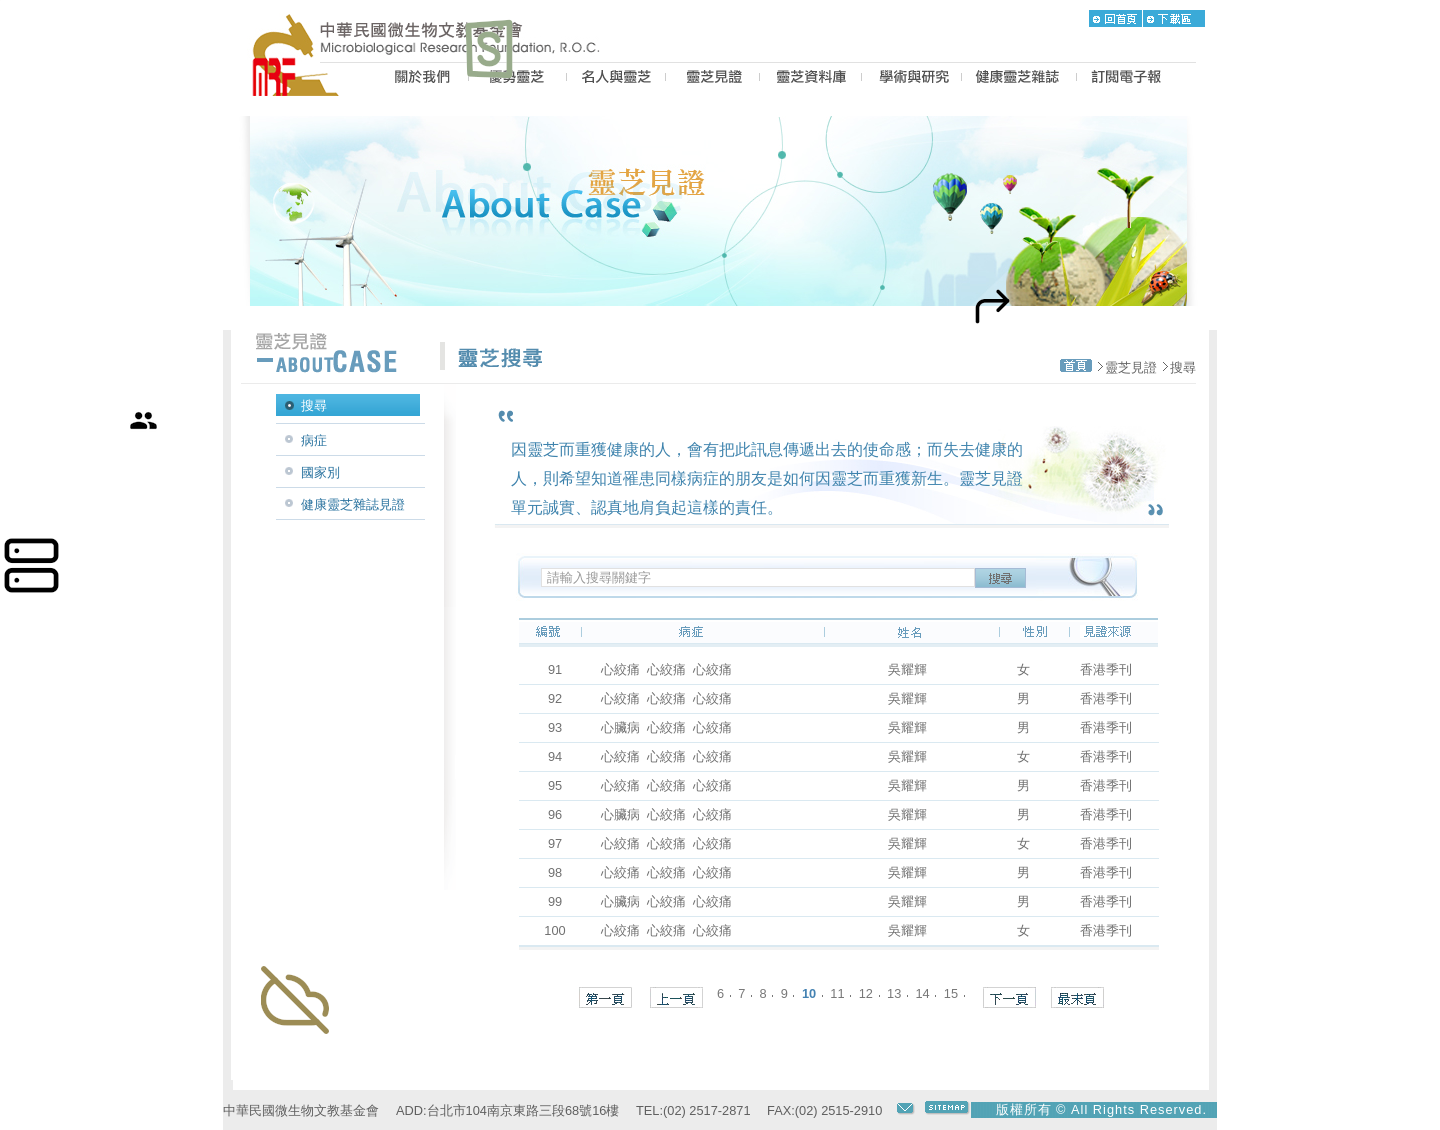  I want to click on open Storybook documentation, so click(489, 49).